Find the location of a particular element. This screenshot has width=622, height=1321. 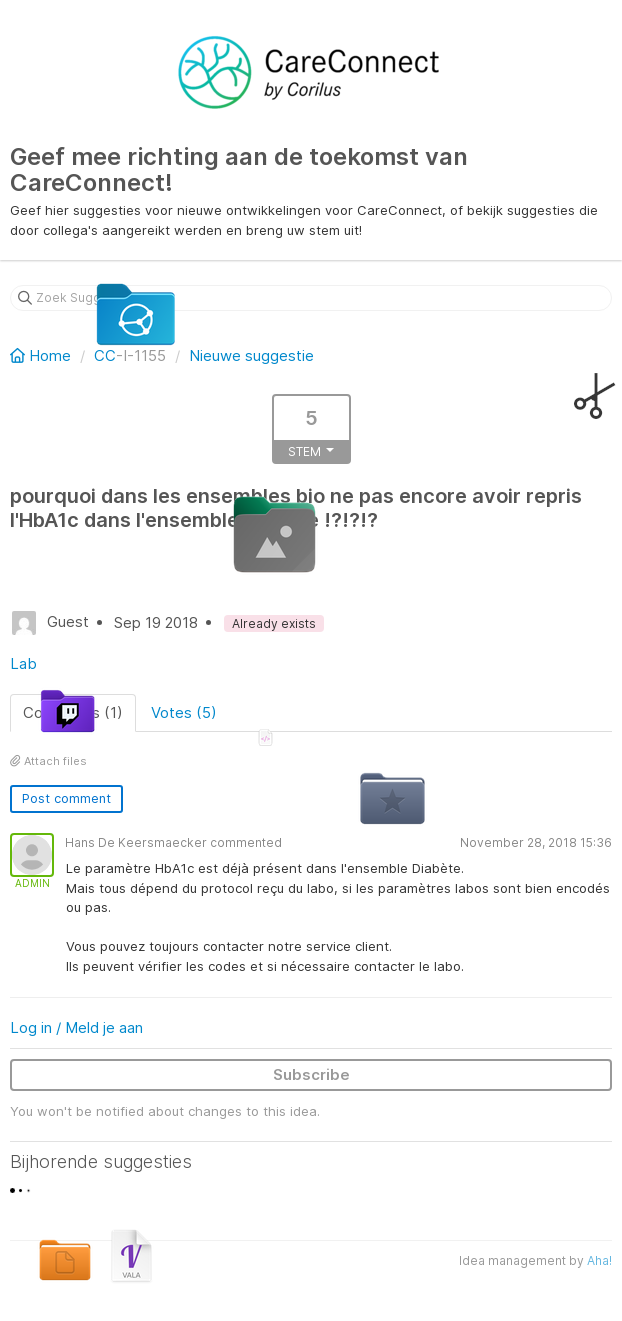

open PDF Slicer to cut and rearrange PDF pages is located at coordinates (594, 394).